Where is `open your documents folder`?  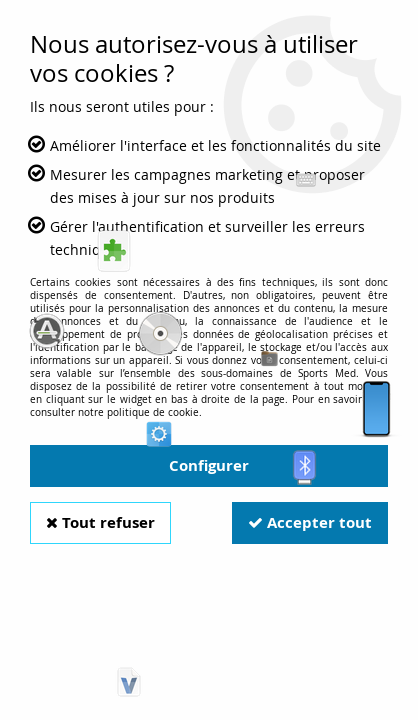
open your documents folder is located at coordinates (269, 358).